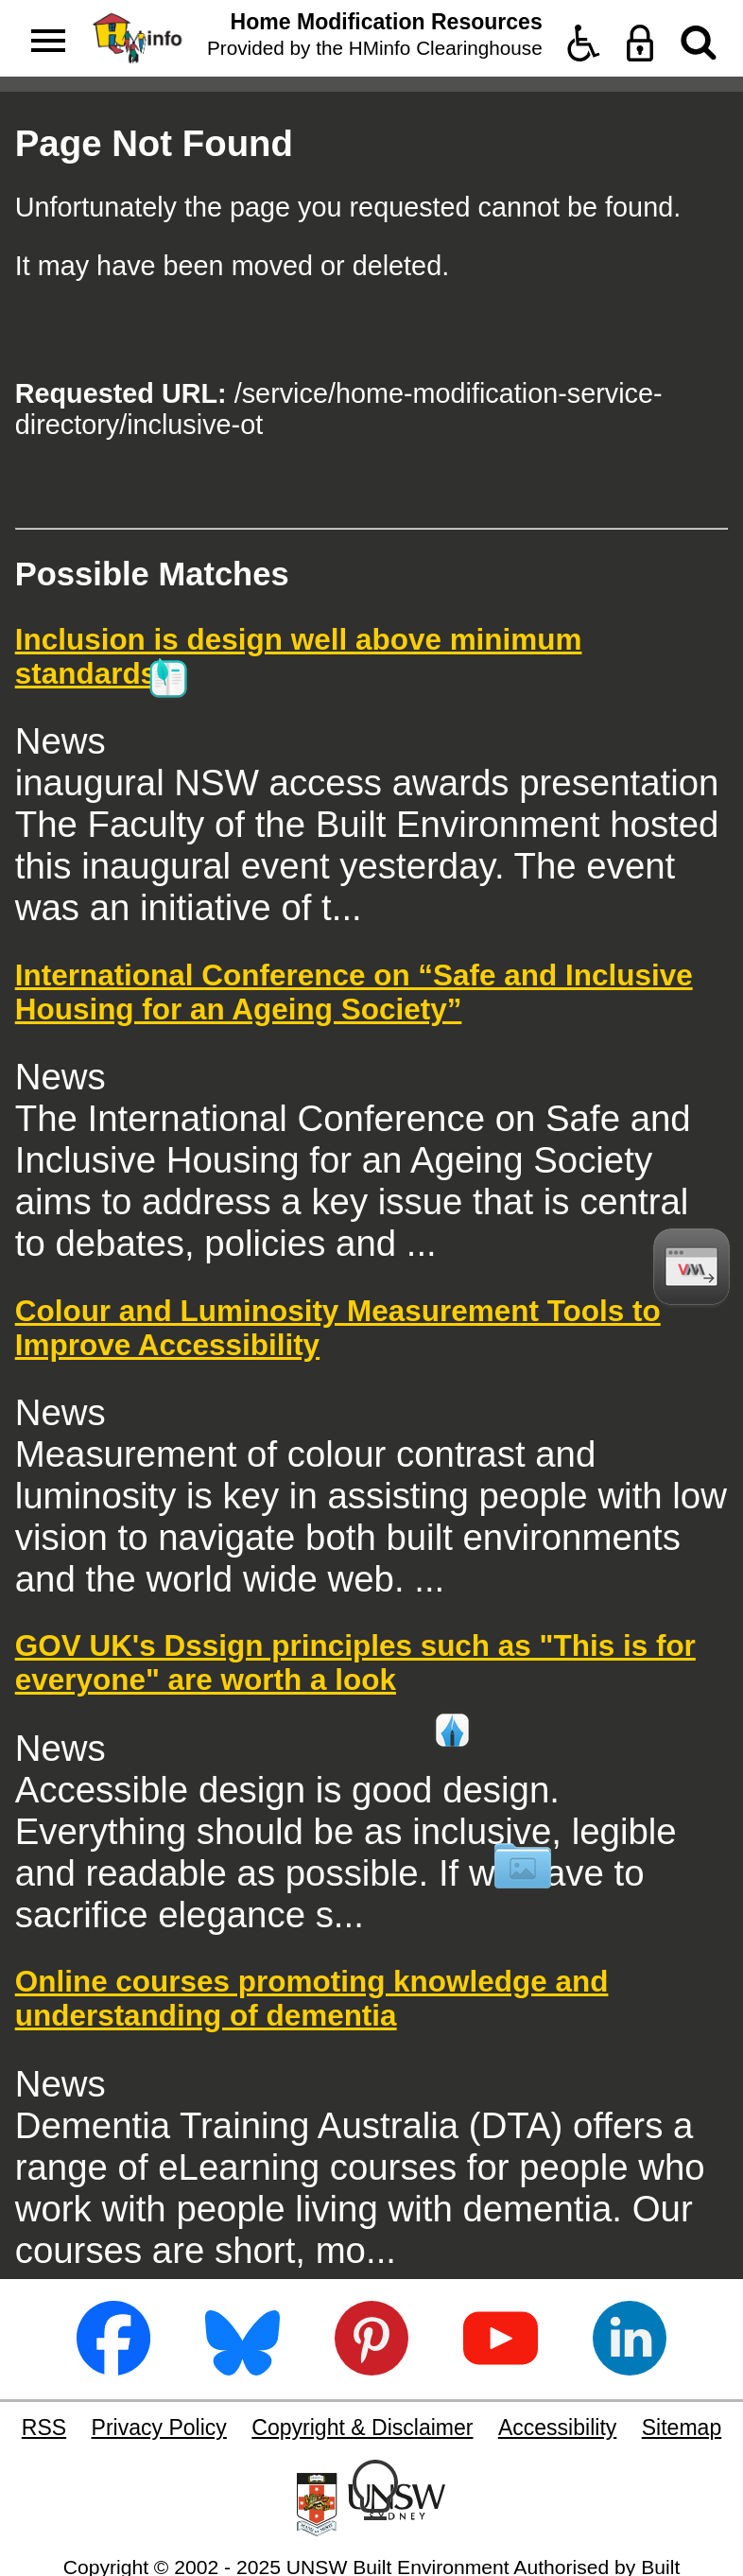 The image size is (743, 2576). I want to click on view music suggestions and recommendations, so click(375, 2490).